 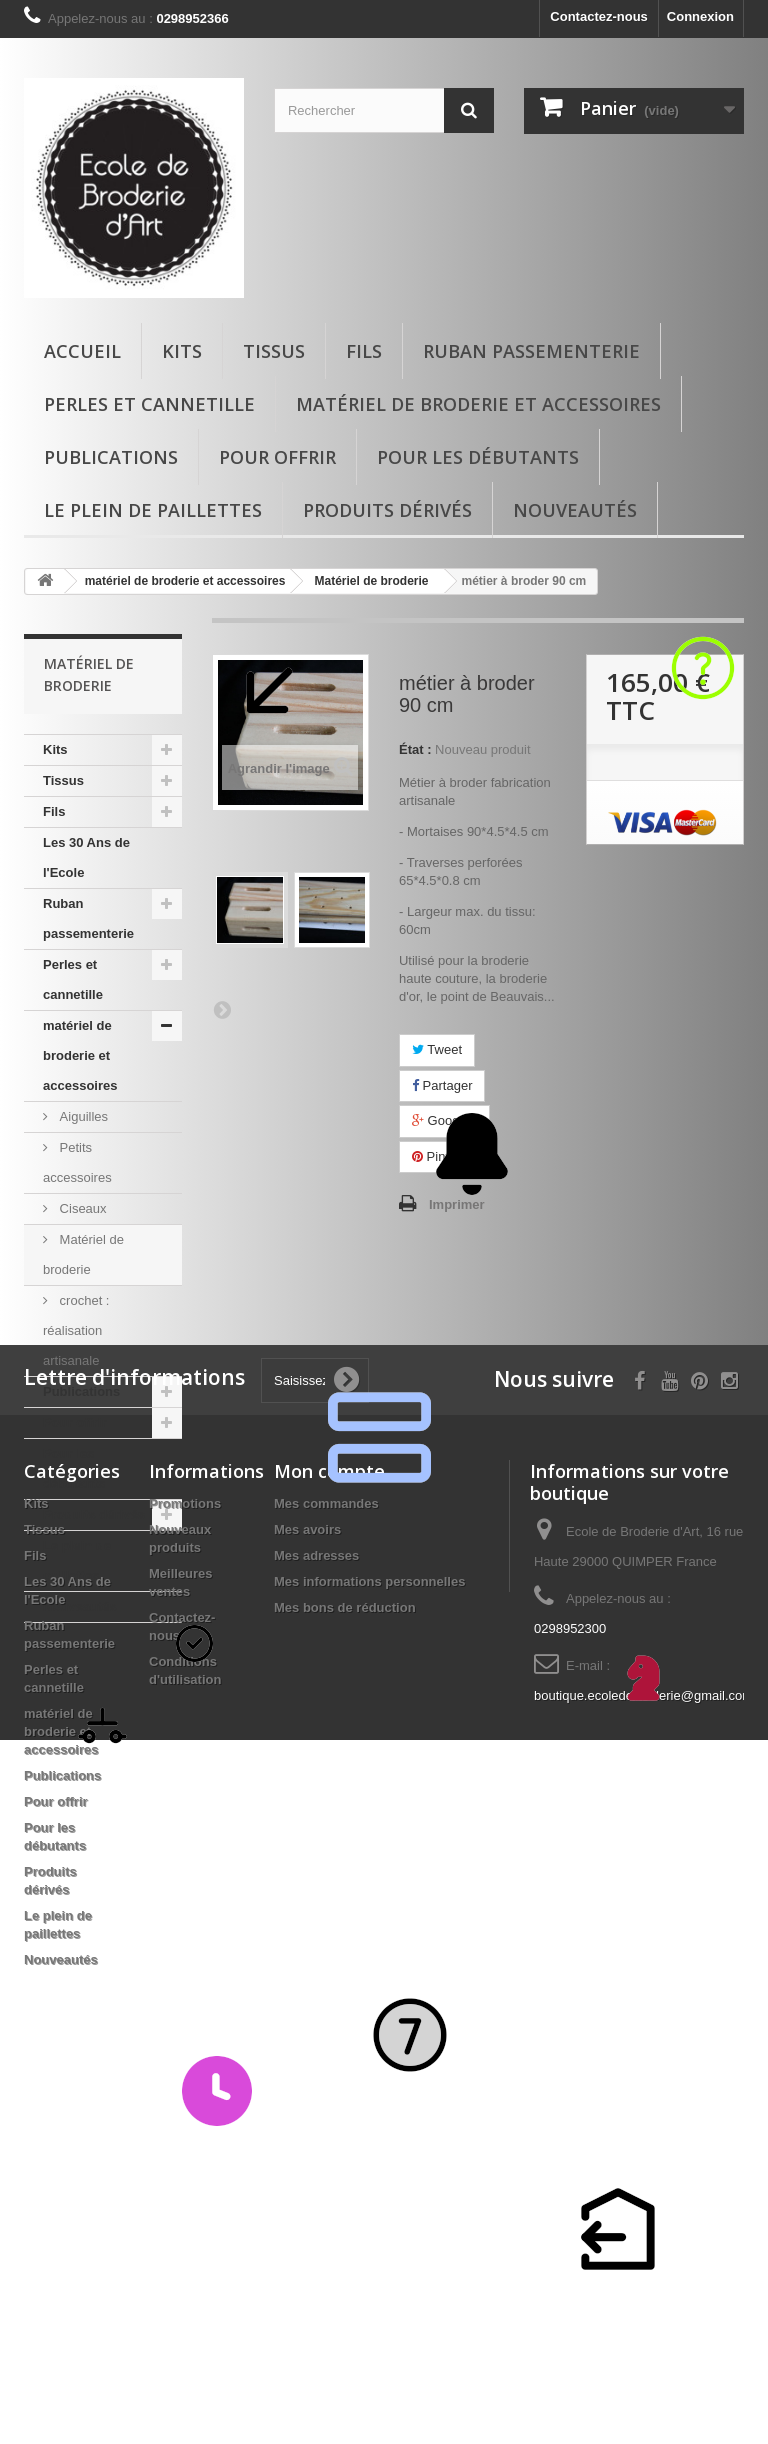 I want to click on navigate to the bottom-left corner, so click(x=269, y=690).